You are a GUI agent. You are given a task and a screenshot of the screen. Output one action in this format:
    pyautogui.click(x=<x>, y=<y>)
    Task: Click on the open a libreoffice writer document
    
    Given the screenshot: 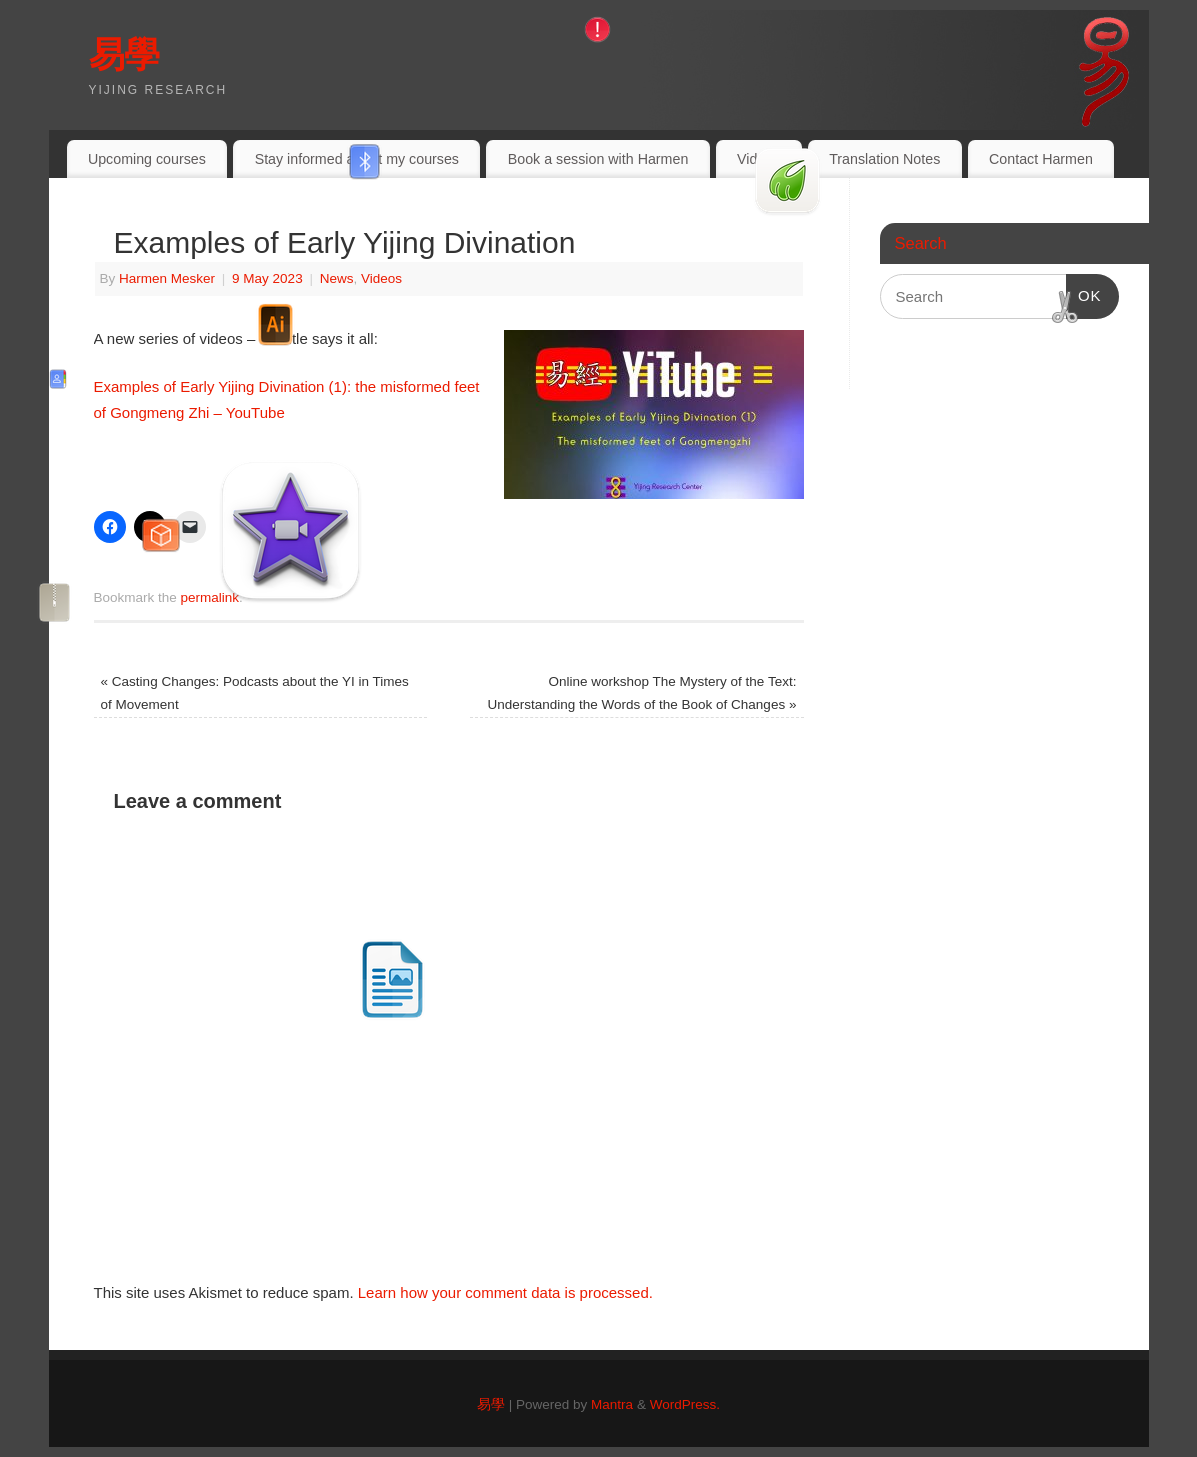 What is the action you would take?
    pyautogui.click(x=392, y=979)
    